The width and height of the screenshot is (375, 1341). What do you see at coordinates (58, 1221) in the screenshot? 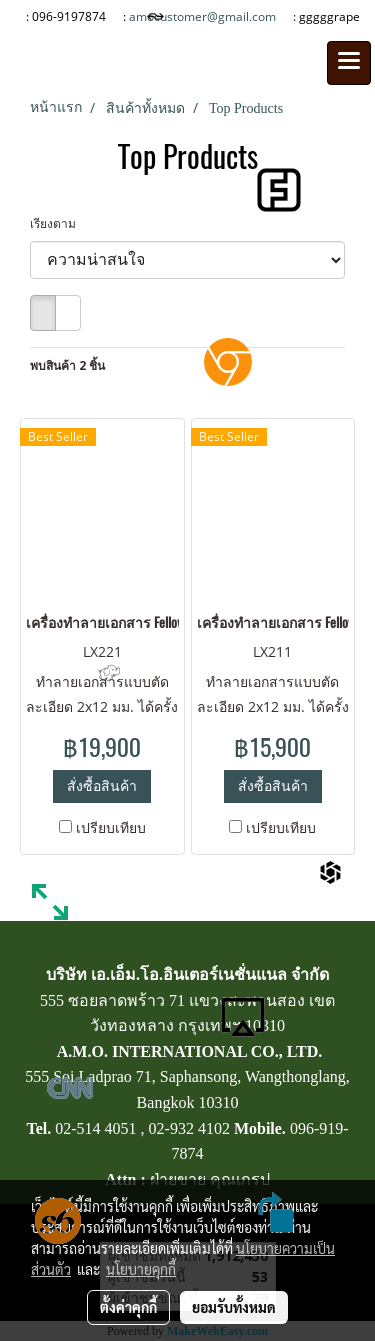
I see `visit Society6 website or app` at bounding box center [58, 1221].